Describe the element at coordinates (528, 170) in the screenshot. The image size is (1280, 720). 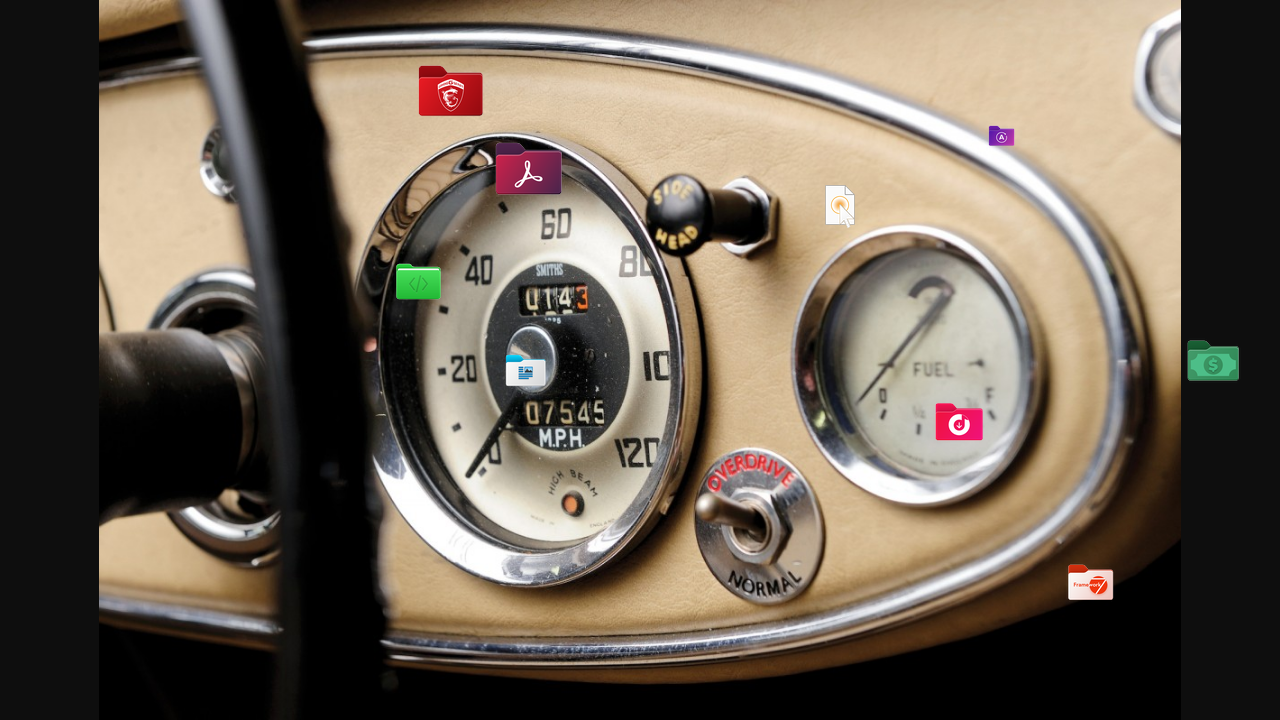
I see `open folder containing adobe acrobat files` at that location.